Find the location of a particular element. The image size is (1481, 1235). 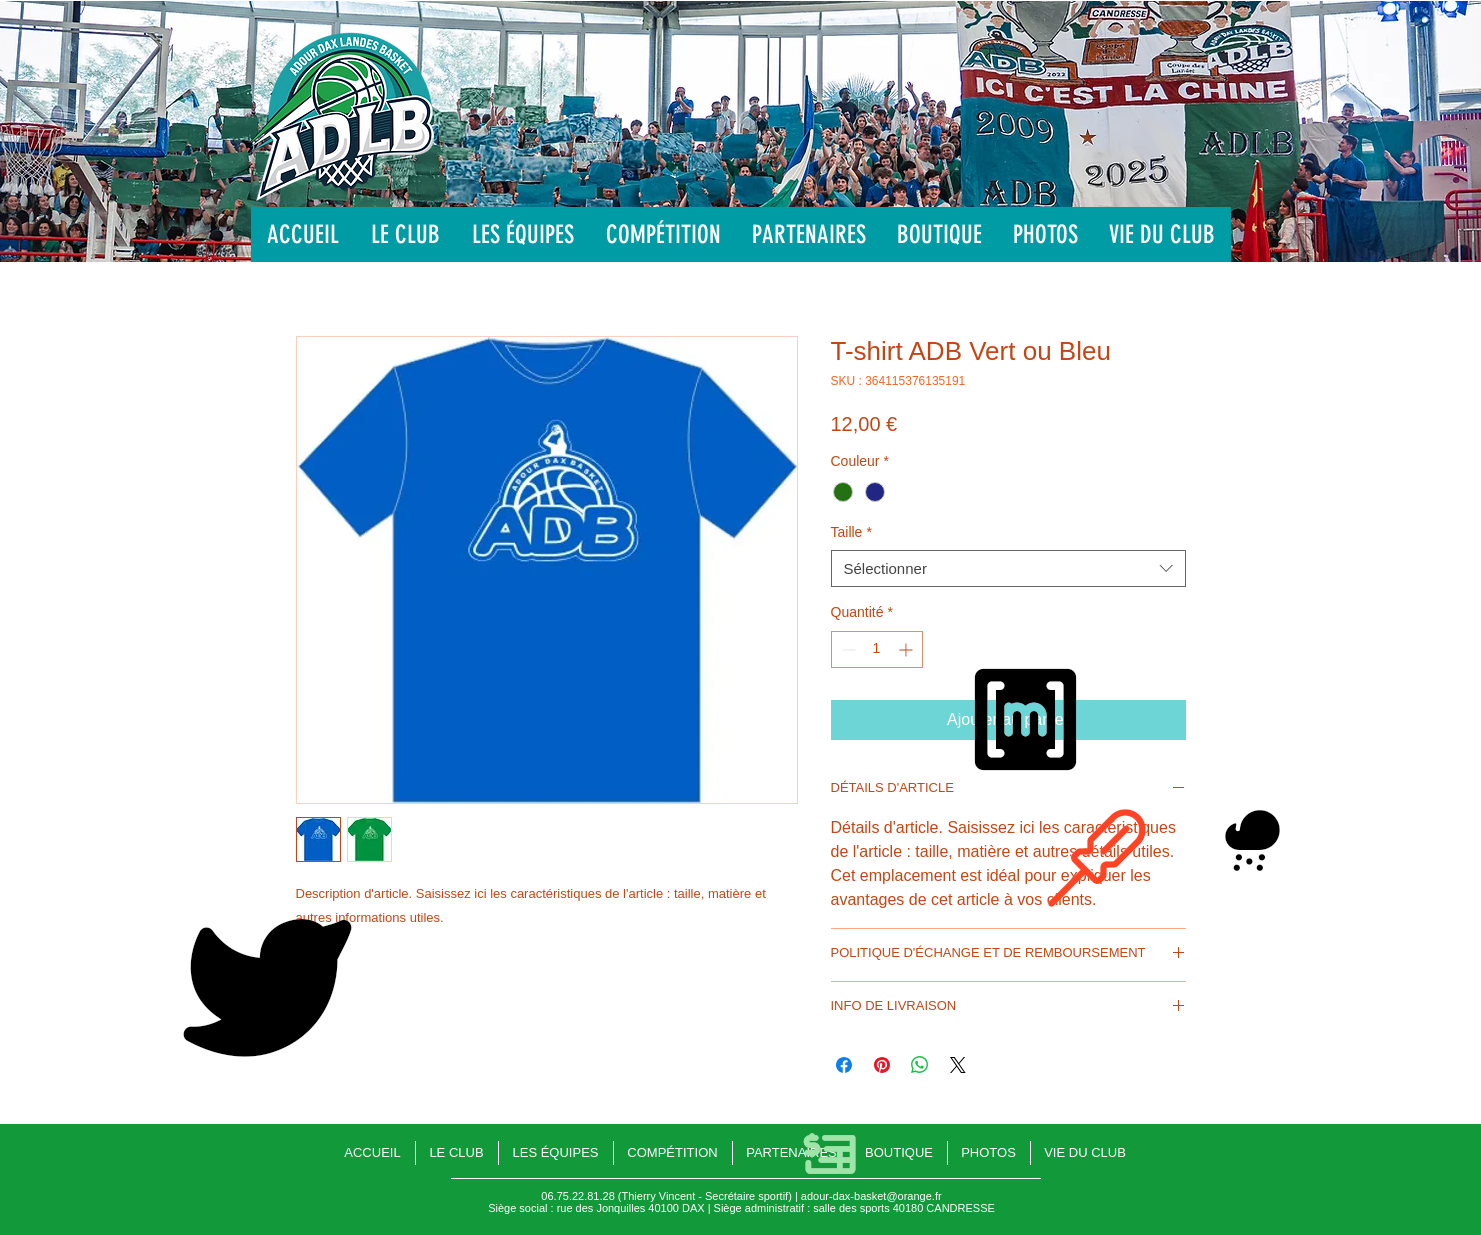

view invoice or billing details is located at coordinates (830, 1154).